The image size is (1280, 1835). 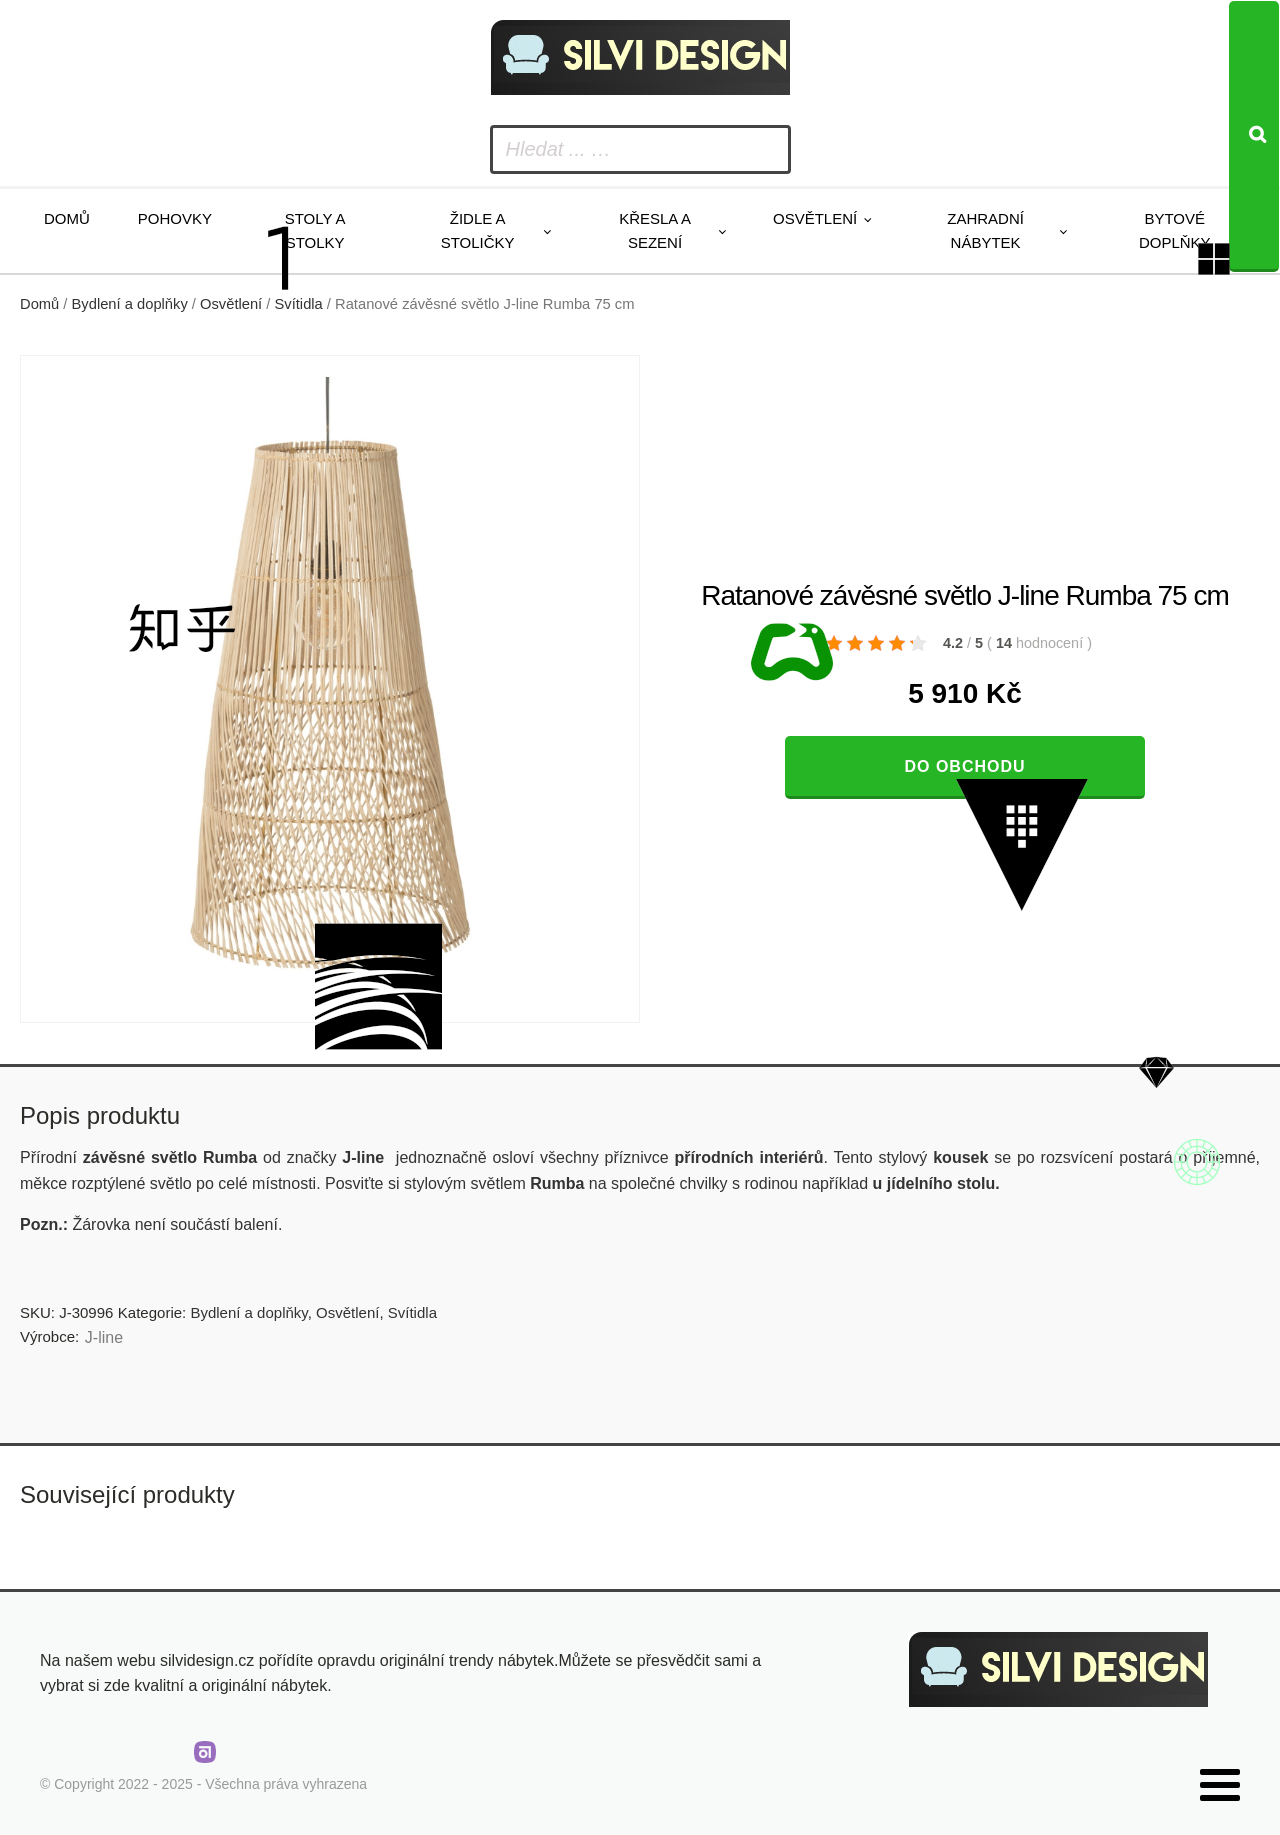 I want to click on HashiCorp Vault application logo, so click(x=1022, y=845).